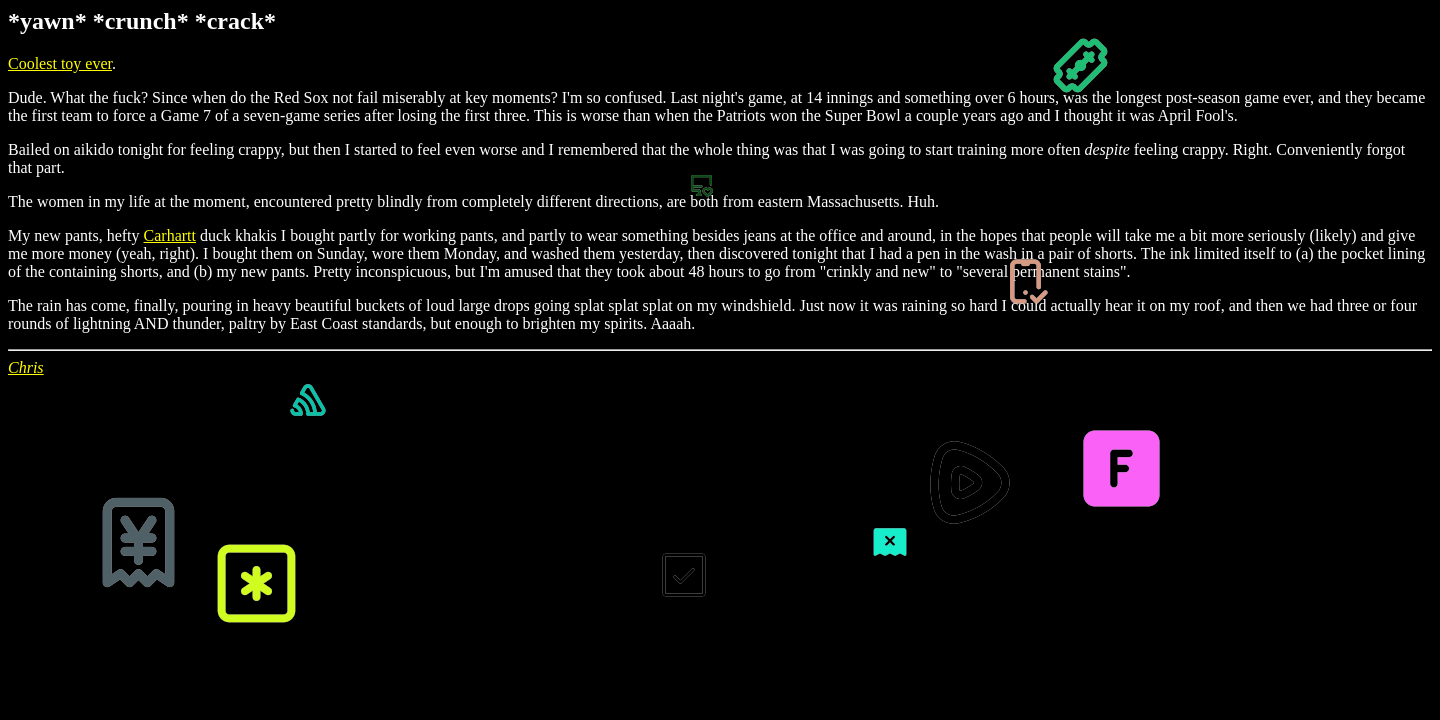  I want to click on mobile device verified successfully, so click(1025, 281).